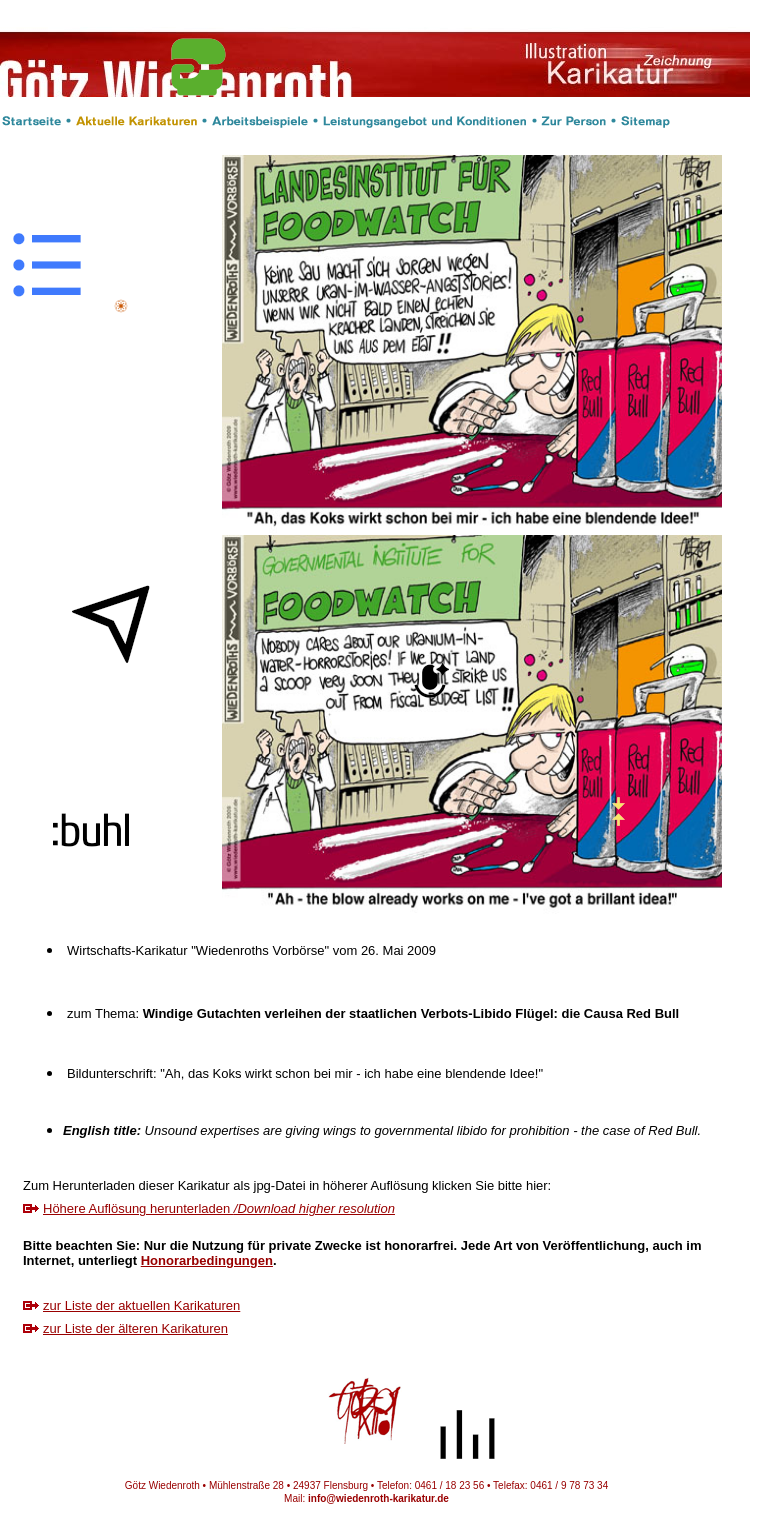 This screenshot has width=760, height=1527. I want to click on buhl company logo, so click(91, 830).